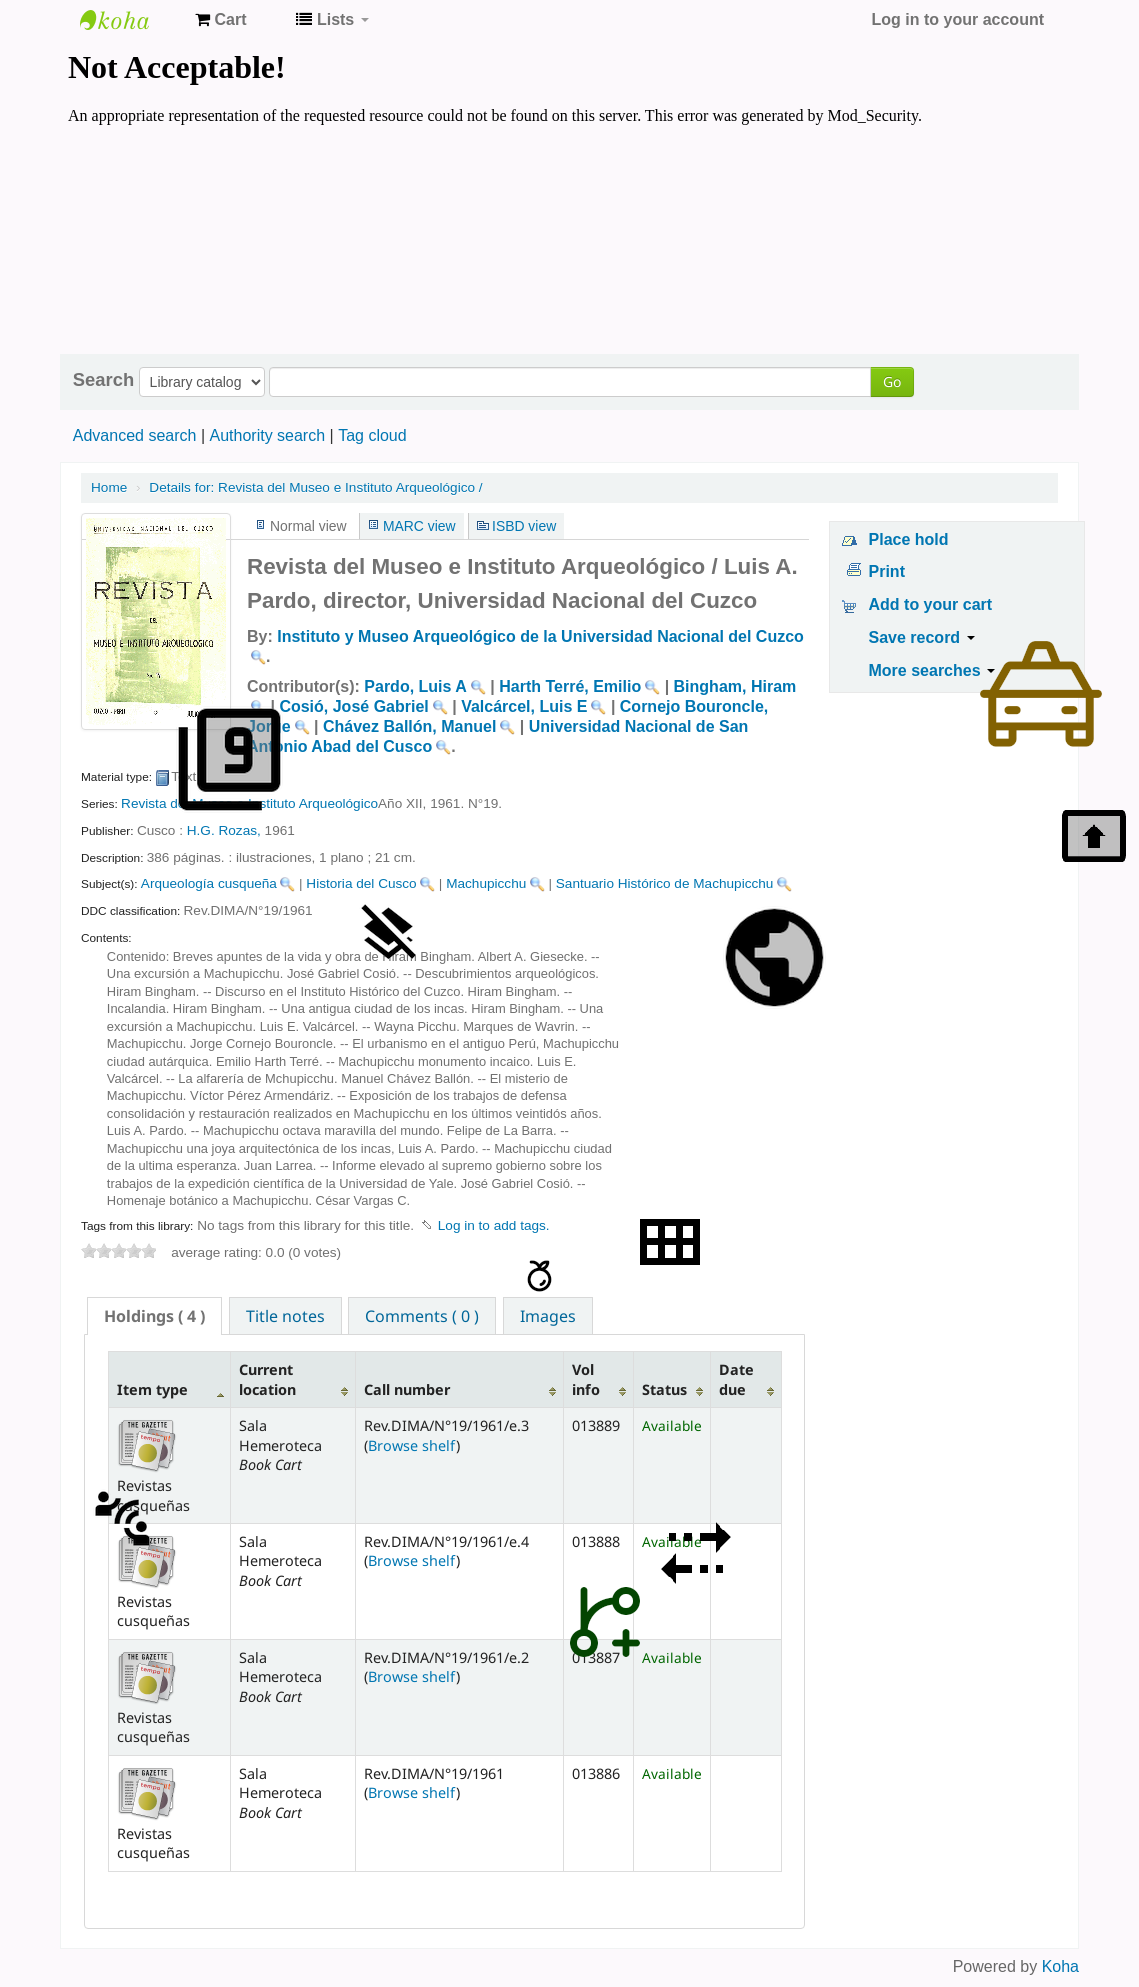 The height and width of the screenshot is (1987, 1139). Describe the element at coordinates (774, 957) in the screenshot. I see `indicates public or global visibility` at that location.